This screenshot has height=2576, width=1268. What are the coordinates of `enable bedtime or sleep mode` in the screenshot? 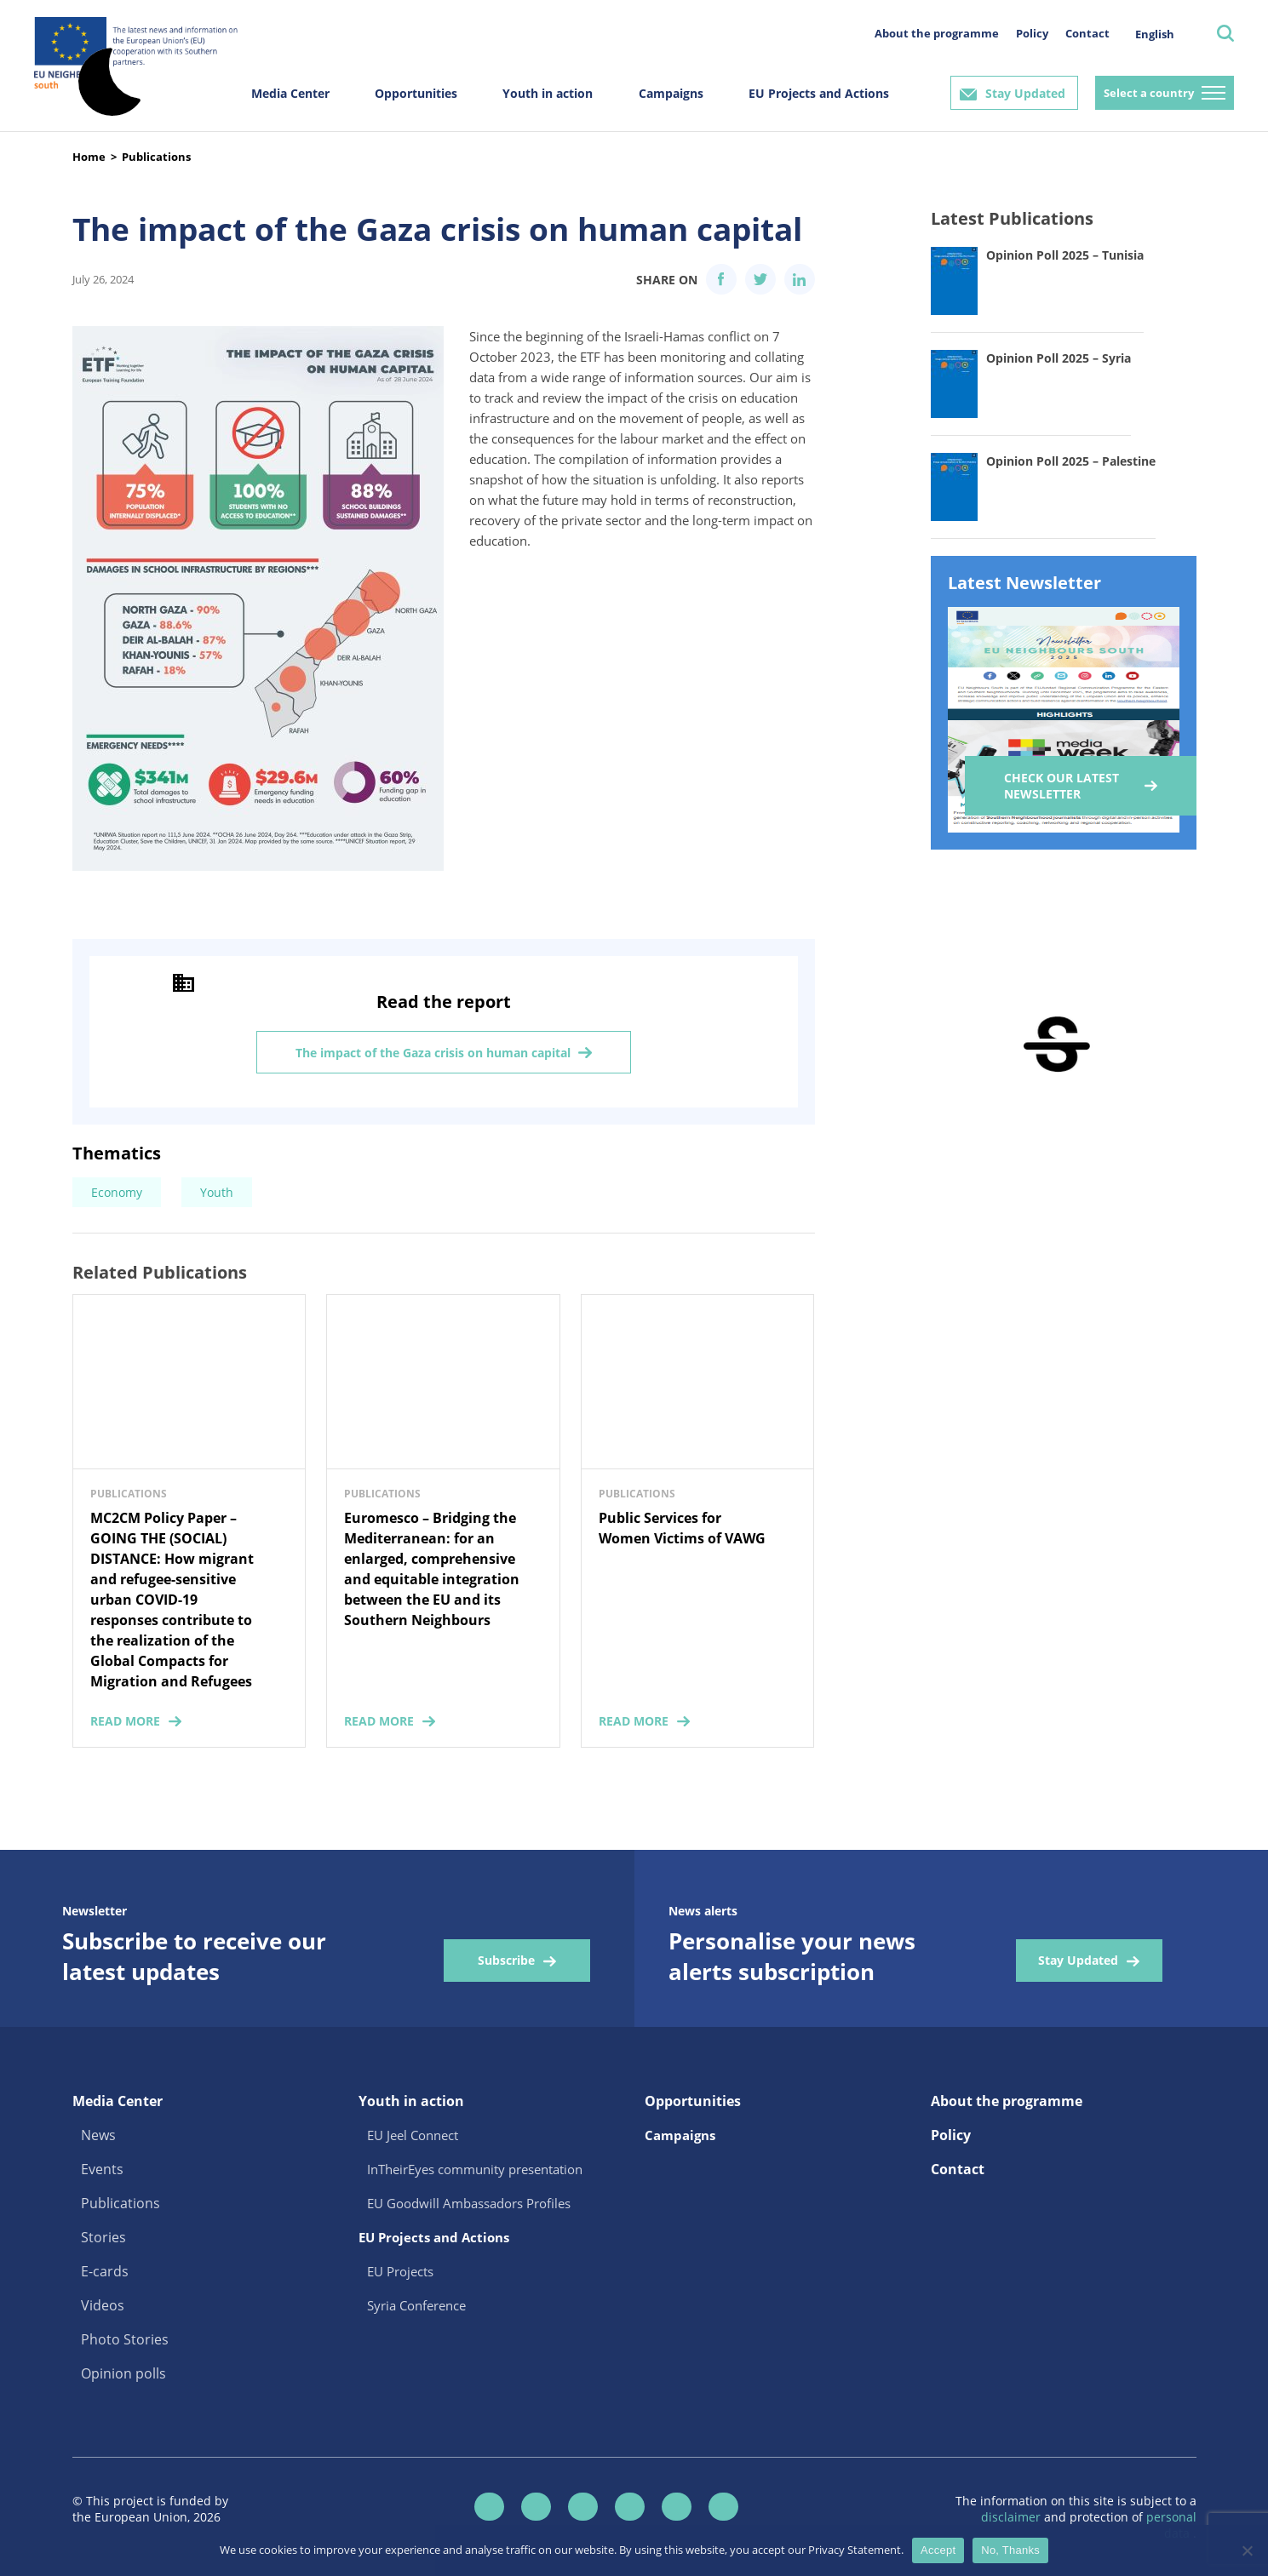 It's located at (112, 82).